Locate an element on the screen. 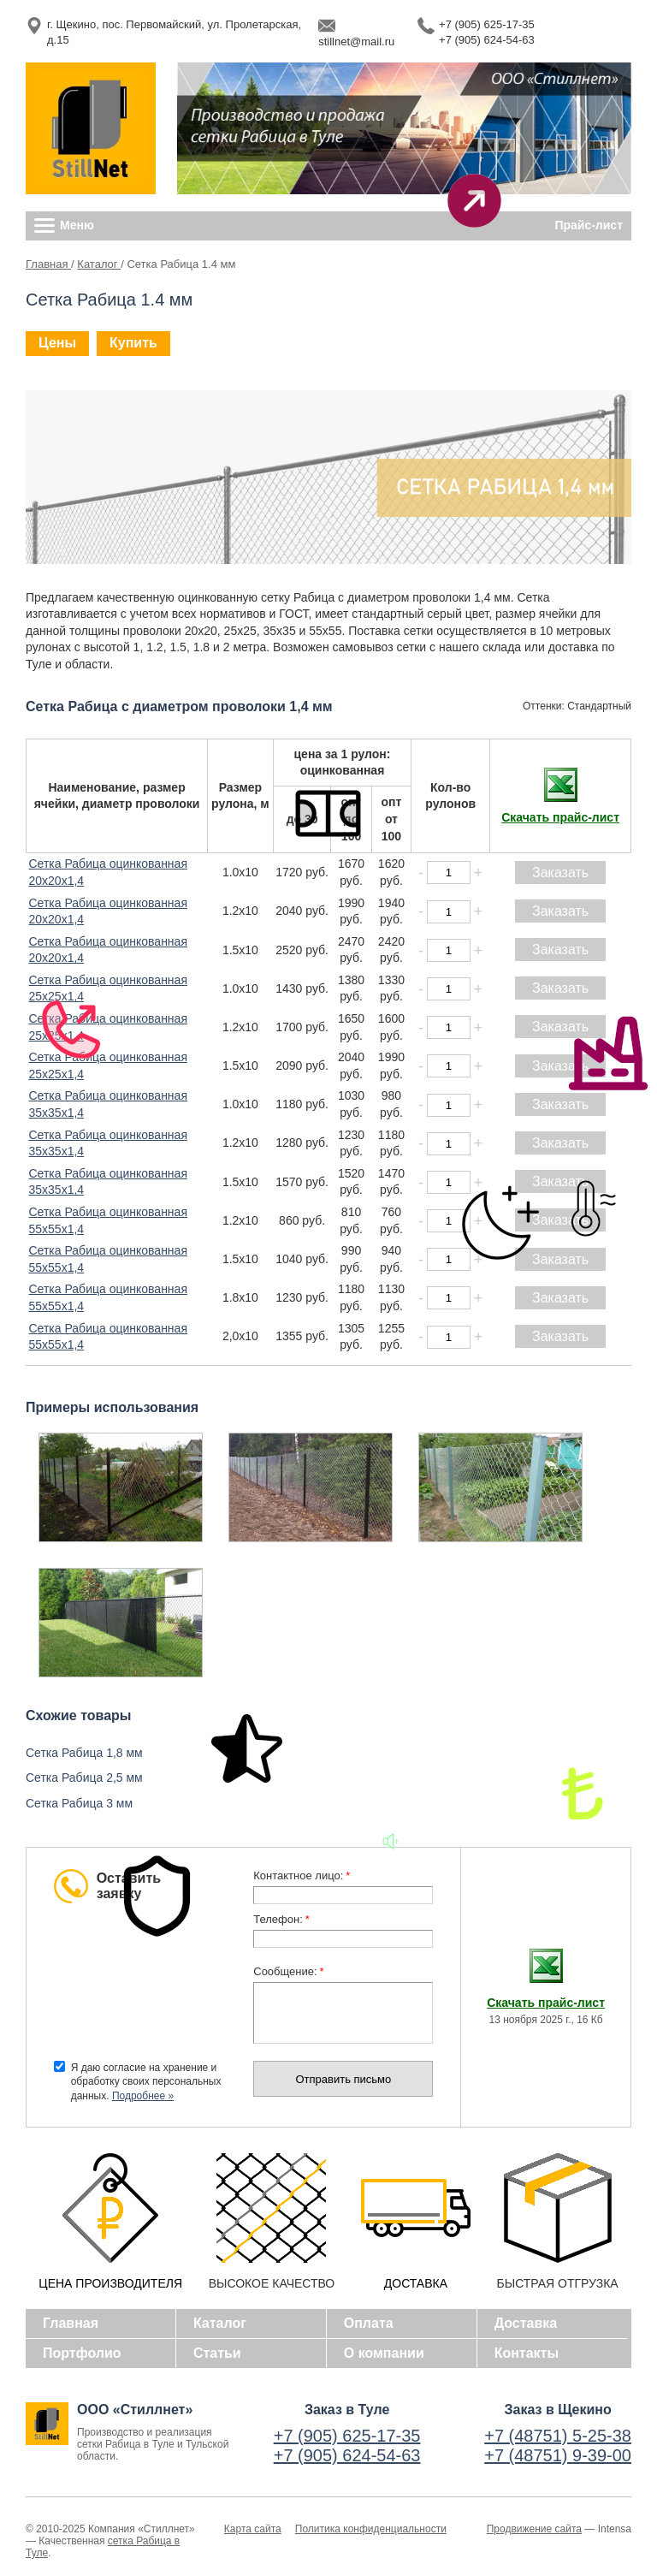  indicates a partial rating or half-star score is located at coordinates (246, 1749).